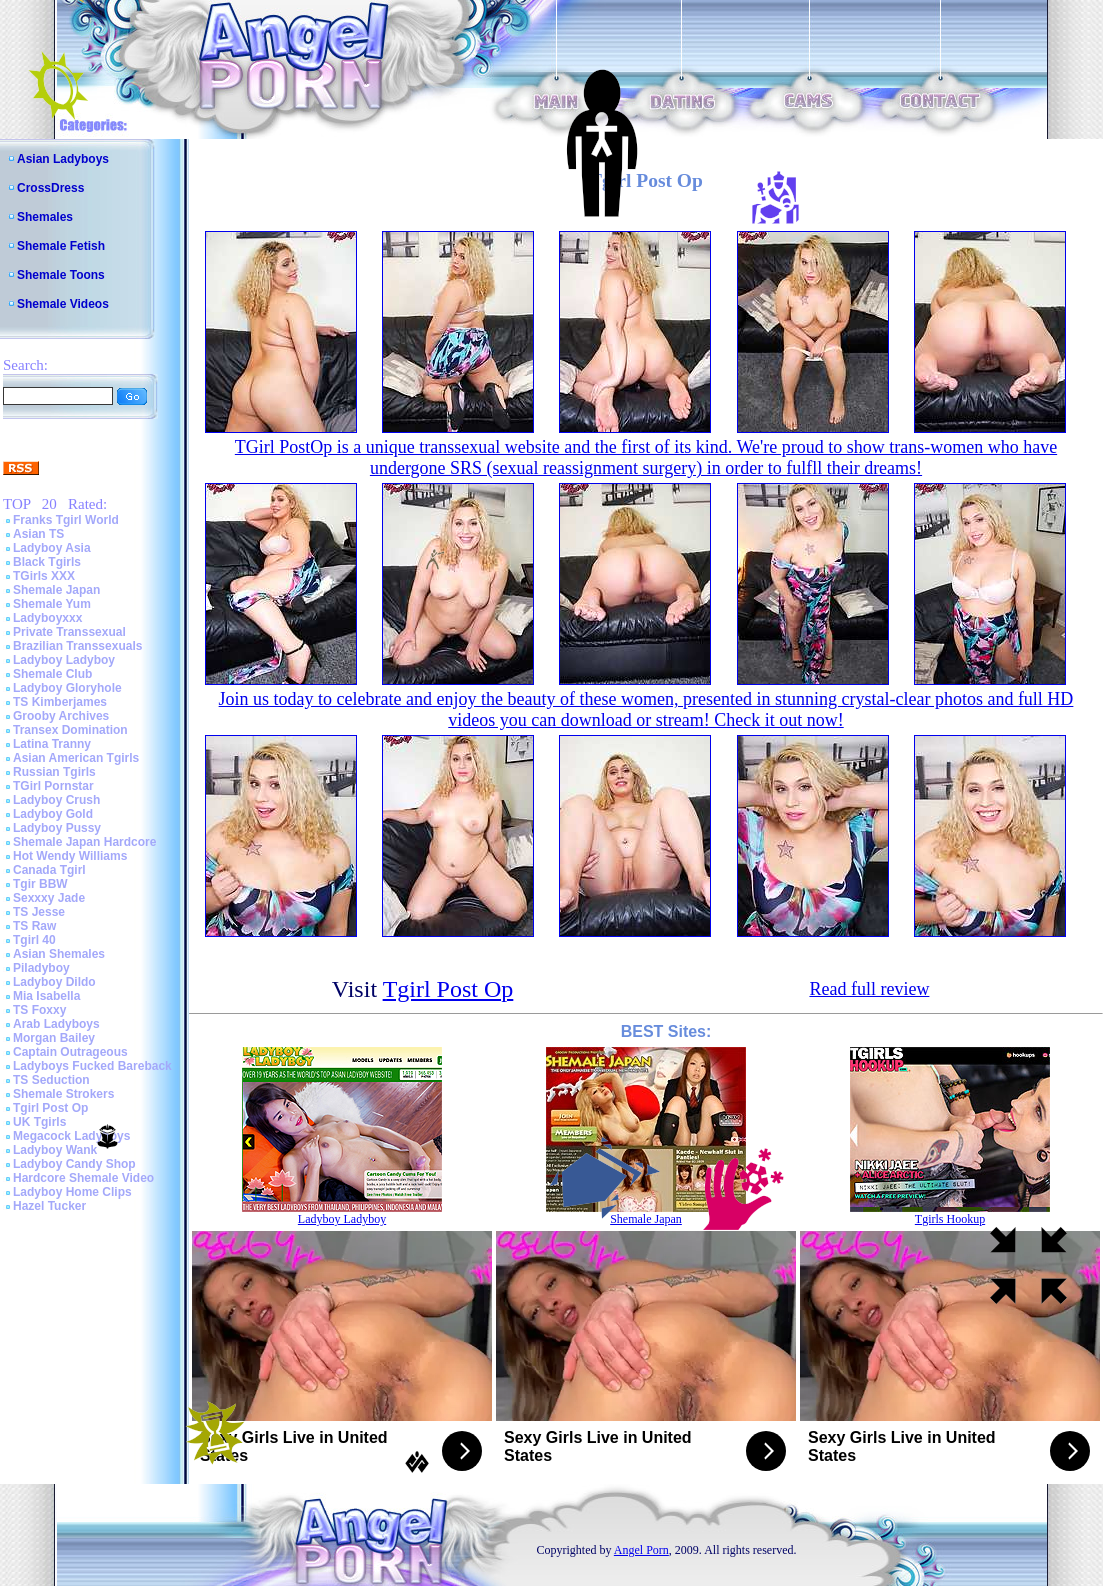  Describe the element at coordinates (417, 1463) in the screenshot. I see `indicates unlimited or infinite gameplay mode` at that location.